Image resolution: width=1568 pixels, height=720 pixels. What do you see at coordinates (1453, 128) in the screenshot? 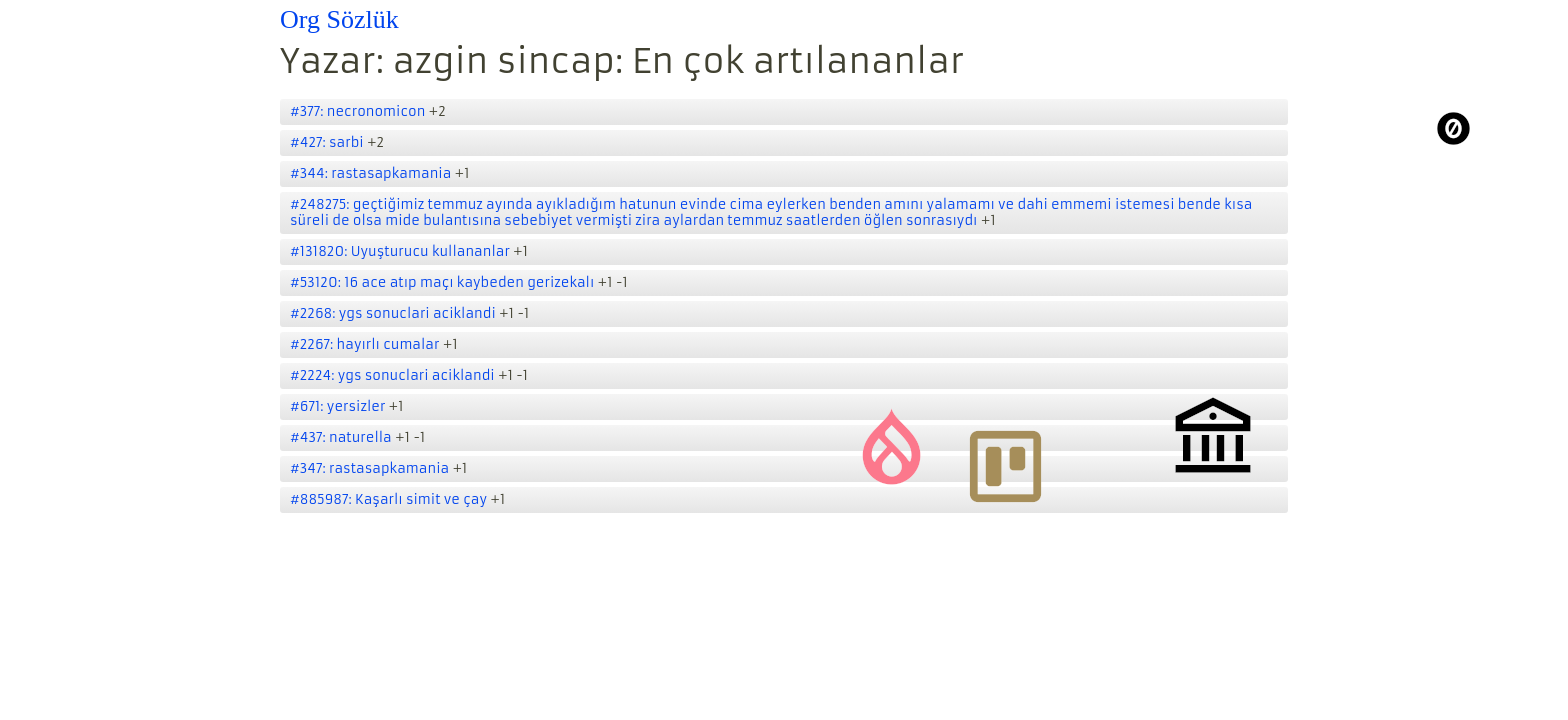
I see `indicates content is in the public domain (CC0 license)` at bounding box center [1453, 128].